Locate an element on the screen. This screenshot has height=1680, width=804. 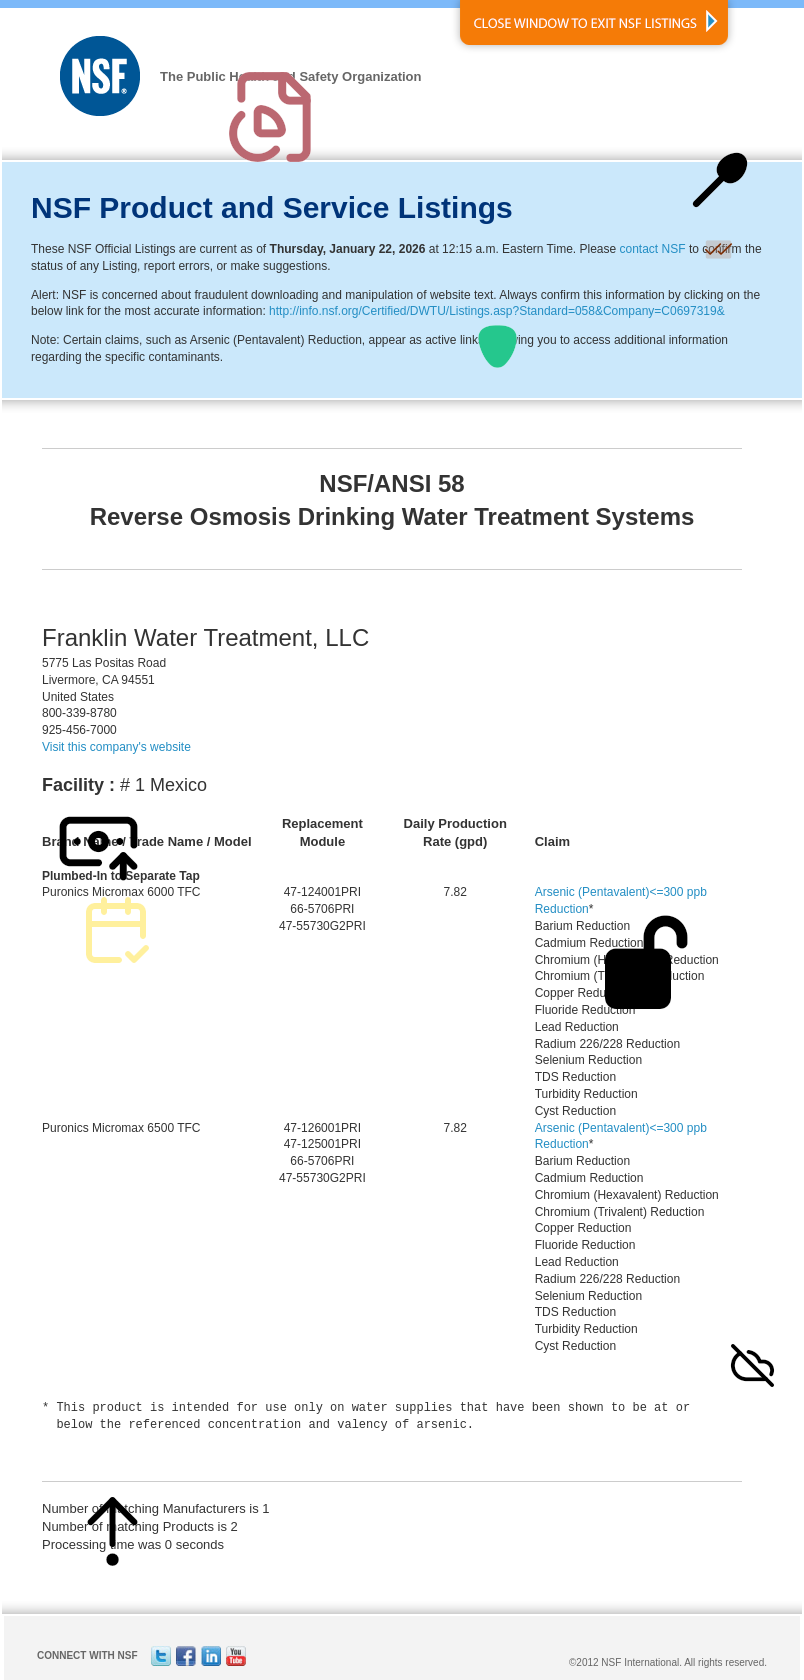
indicates message has been read or delivered is located at coordinates (718, 249).